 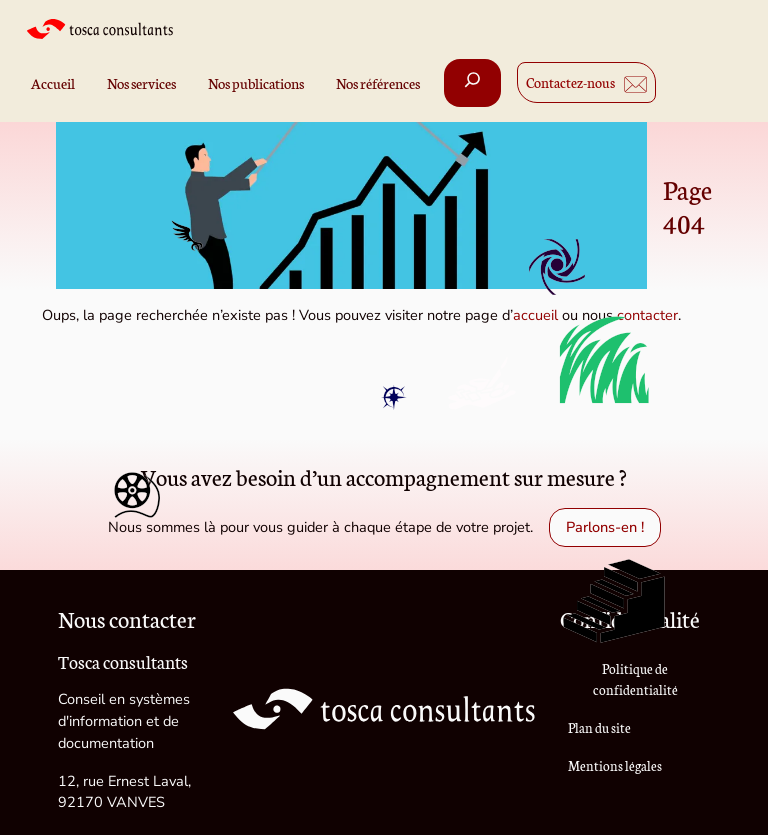 I want to click on spy or stealth game mode, so click(x=557, y=267).